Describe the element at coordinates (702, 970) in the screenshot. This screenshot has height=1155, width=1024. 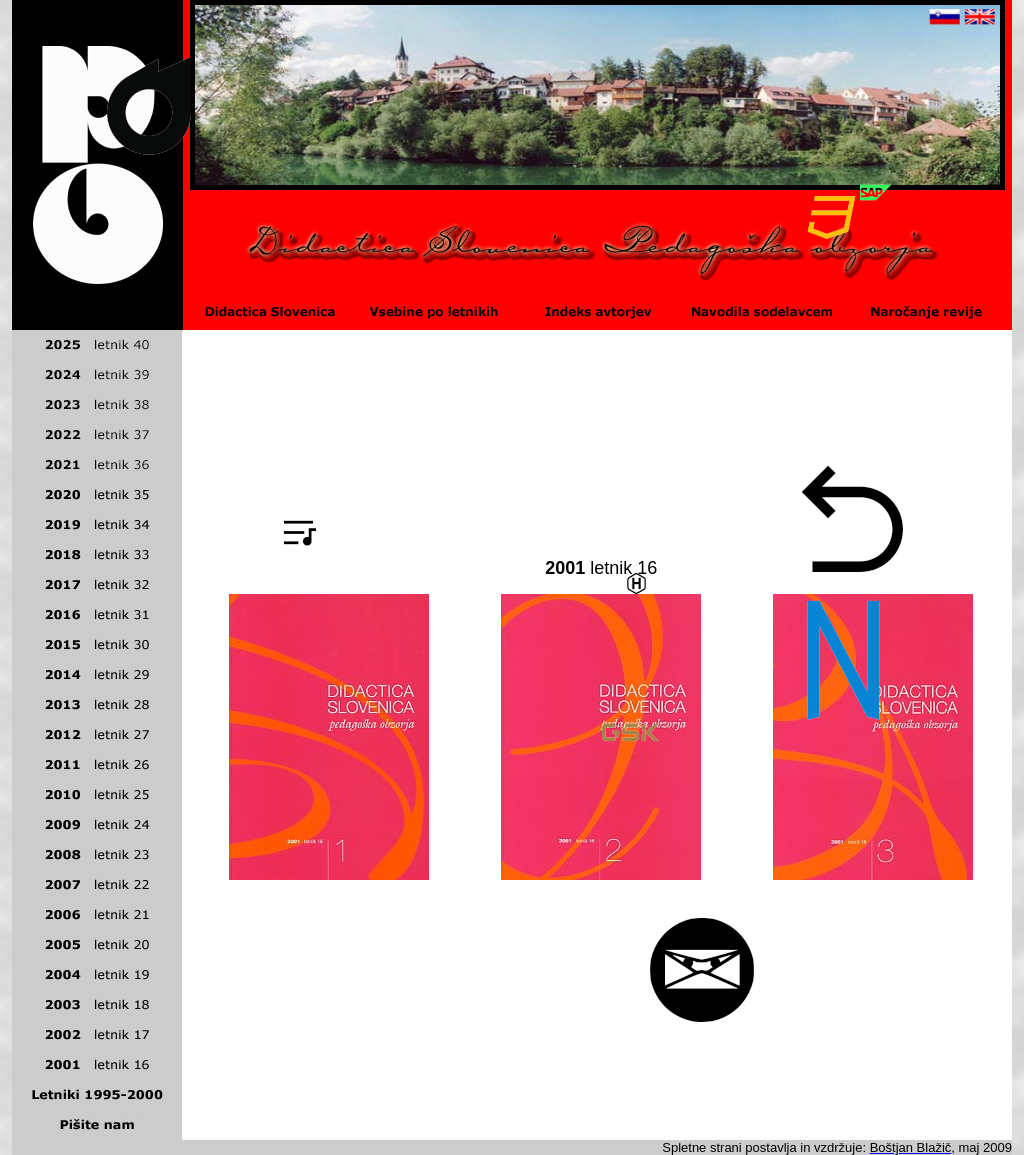
I see `open invoice ninja app` at that location.